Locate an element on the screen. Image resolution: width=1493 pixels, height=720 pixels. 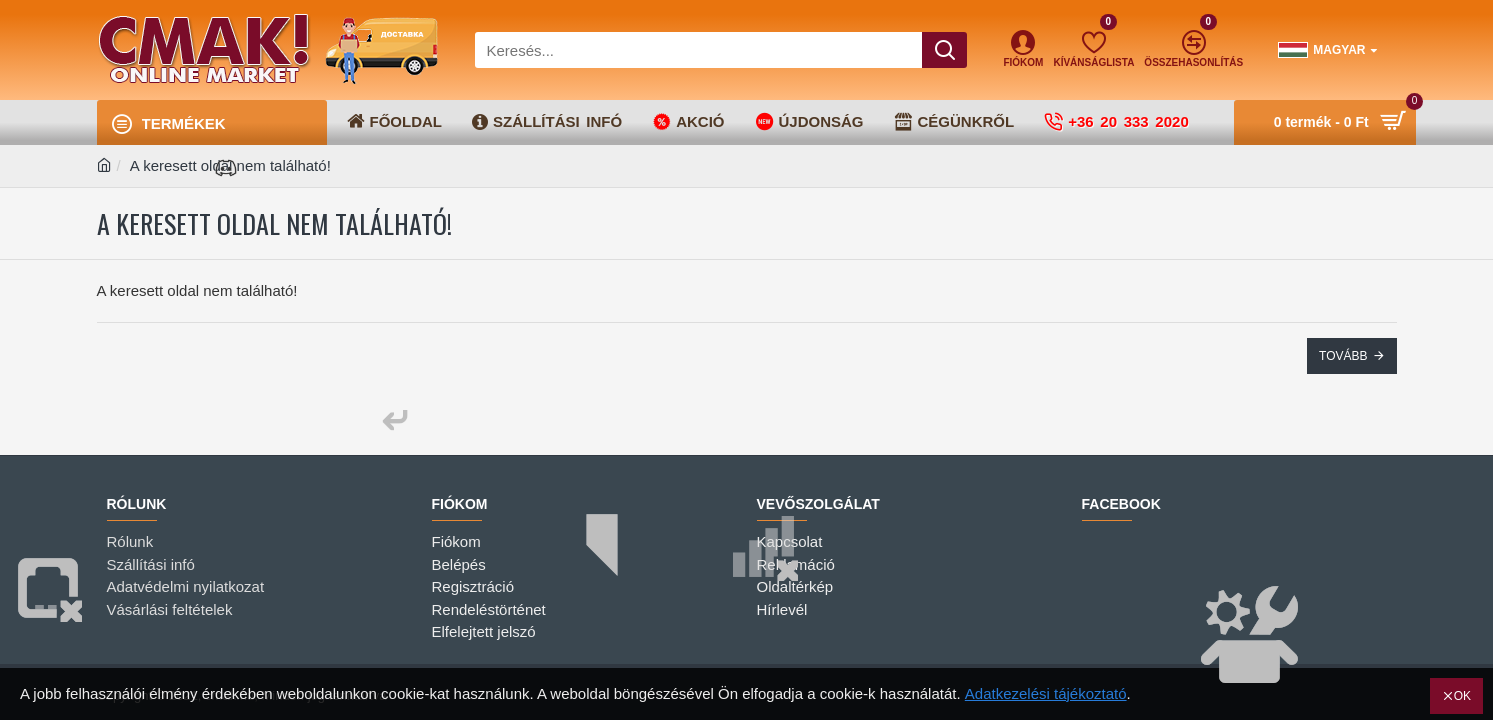
indicates no cellular network connection is located at coordinates (765, 548).